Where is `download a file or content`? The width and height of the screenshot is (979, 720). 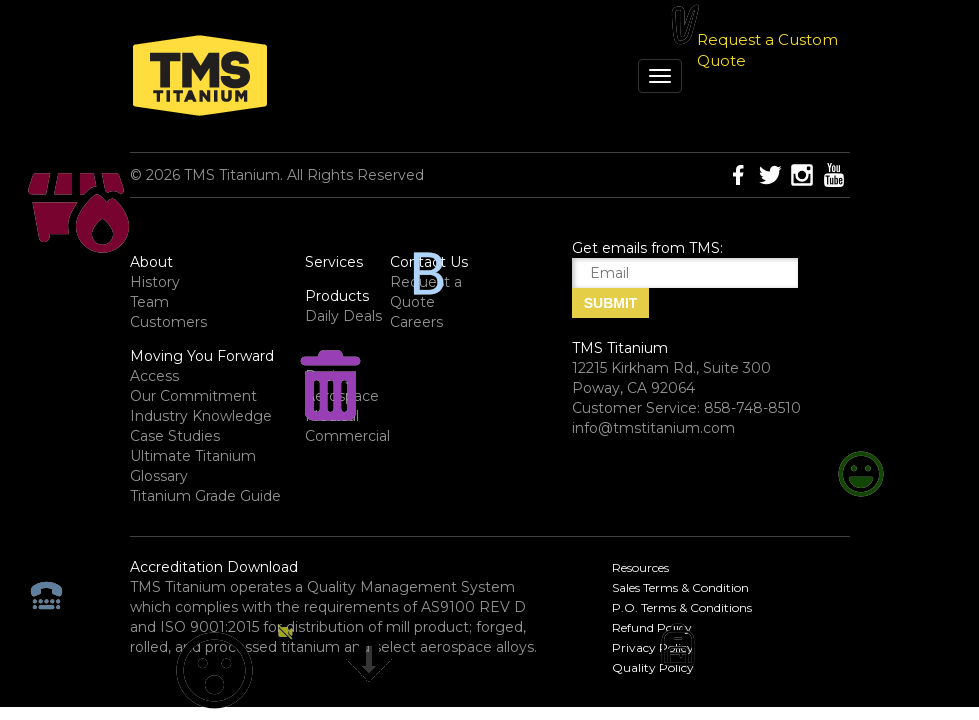 download a file or content is located at coordinates (369, 669).